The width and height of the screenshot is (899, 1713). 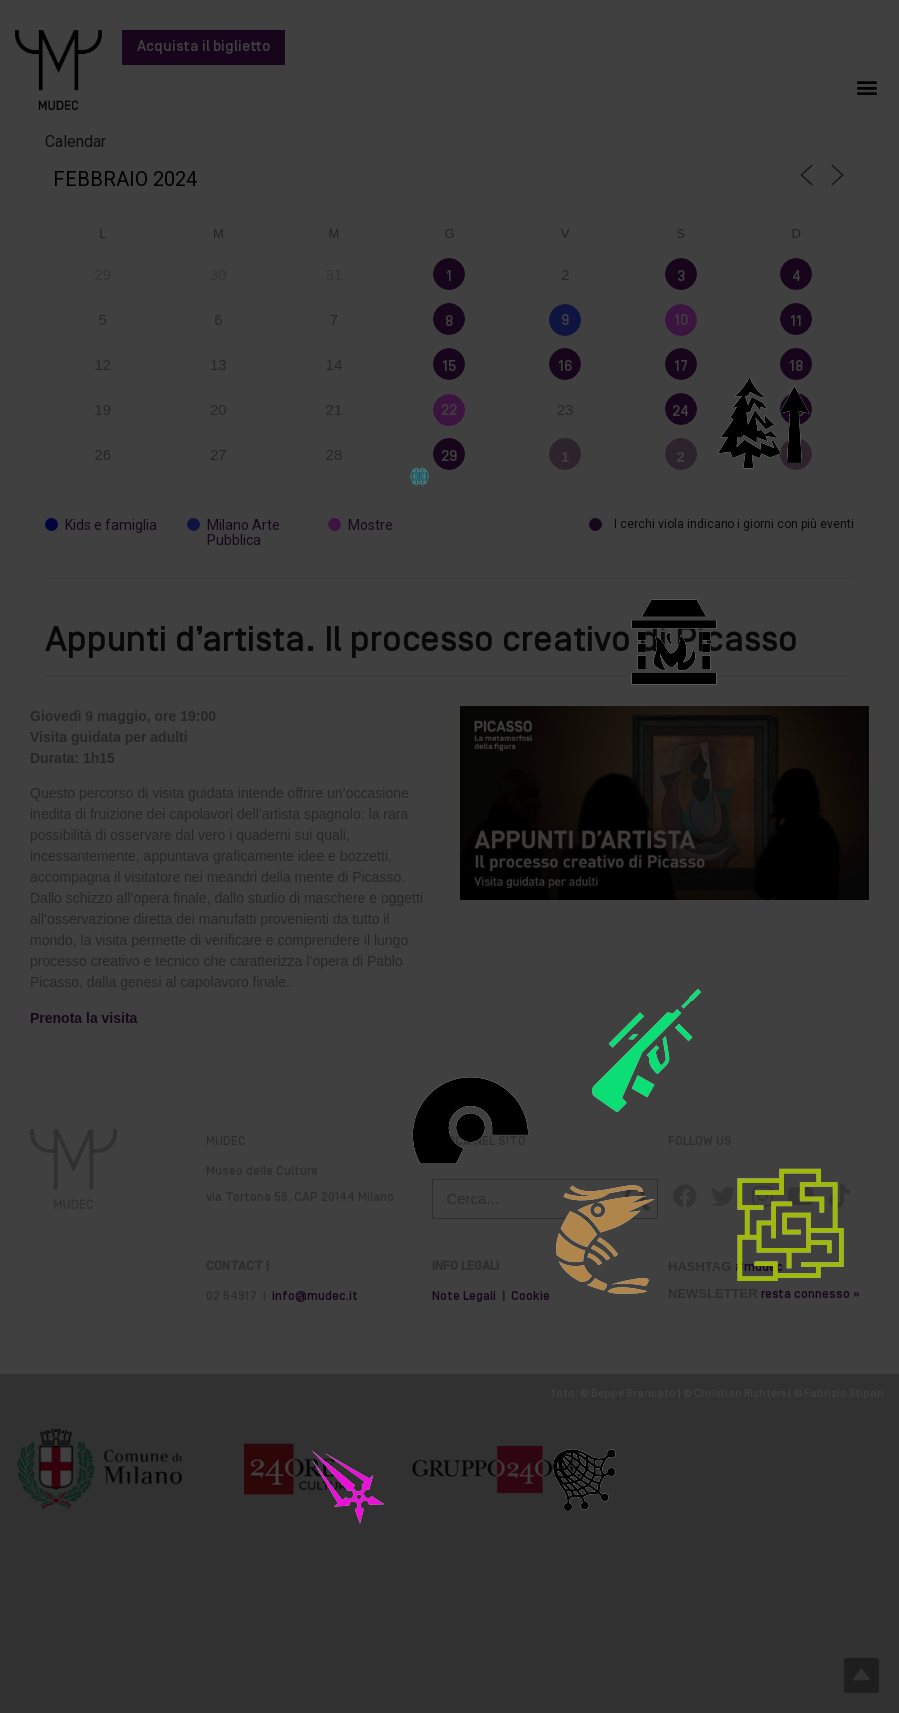 I want to click on access fireplace or heating controls, so click(x=674, y=642).